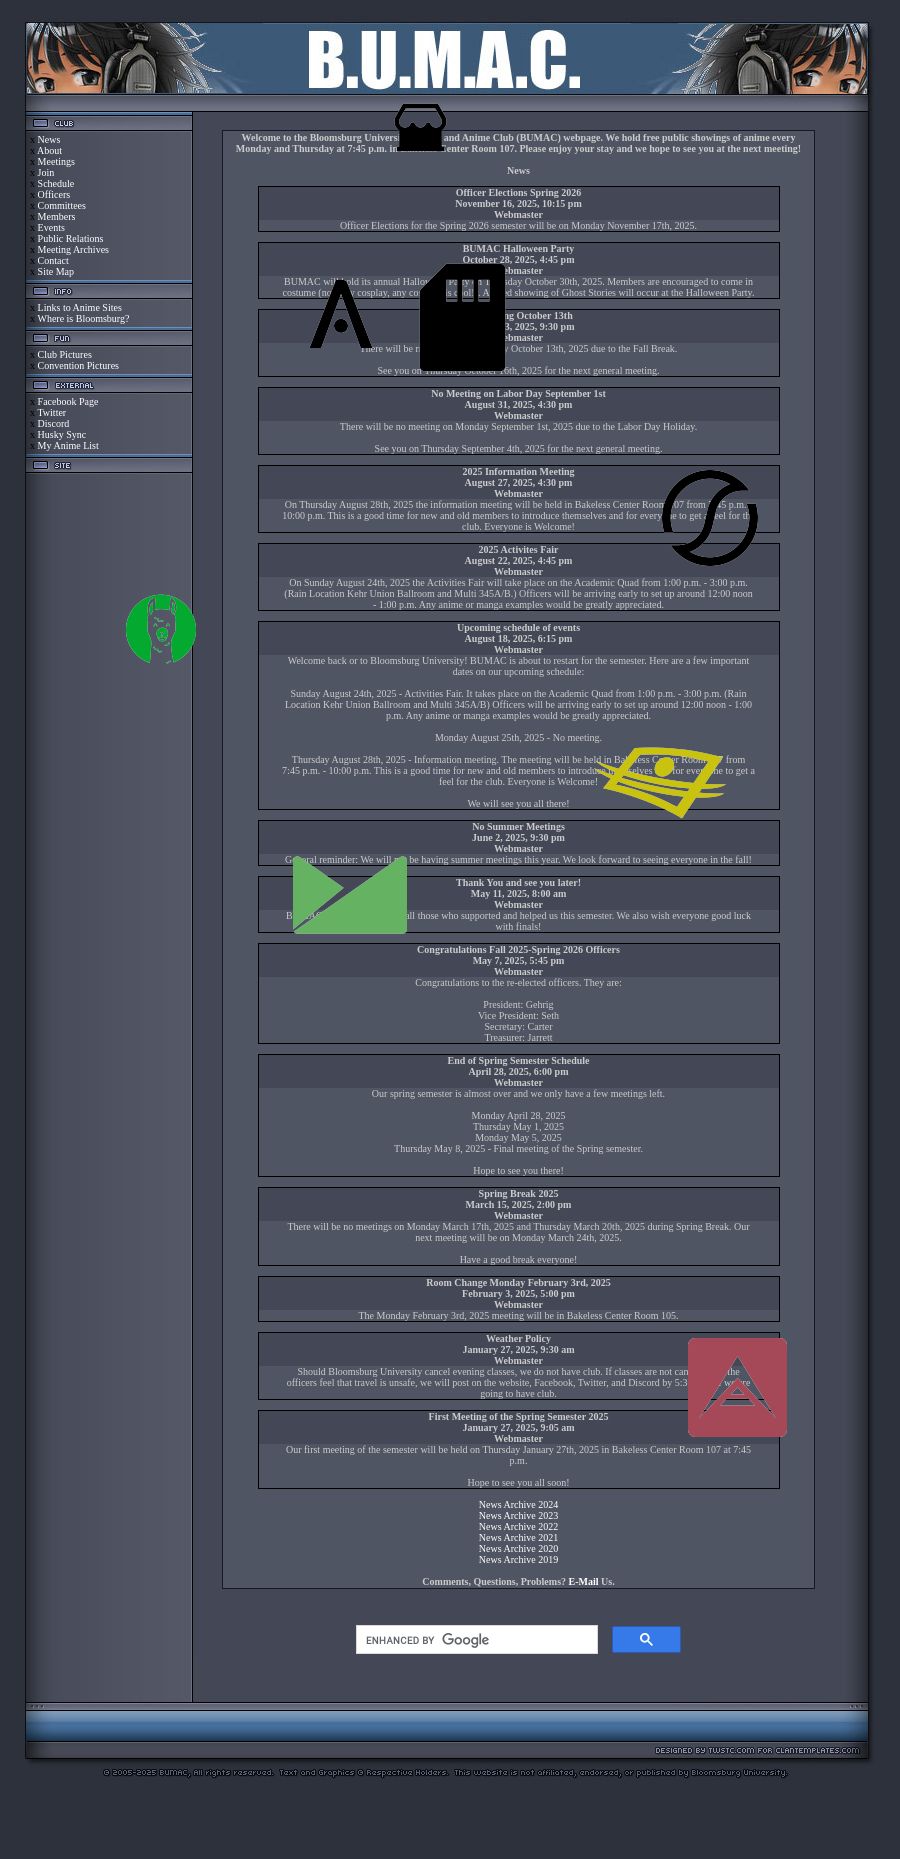  Describe the element at coordinates (660, 783) in the screenshot. I see `visit Télé-Québec website or app` at that location.